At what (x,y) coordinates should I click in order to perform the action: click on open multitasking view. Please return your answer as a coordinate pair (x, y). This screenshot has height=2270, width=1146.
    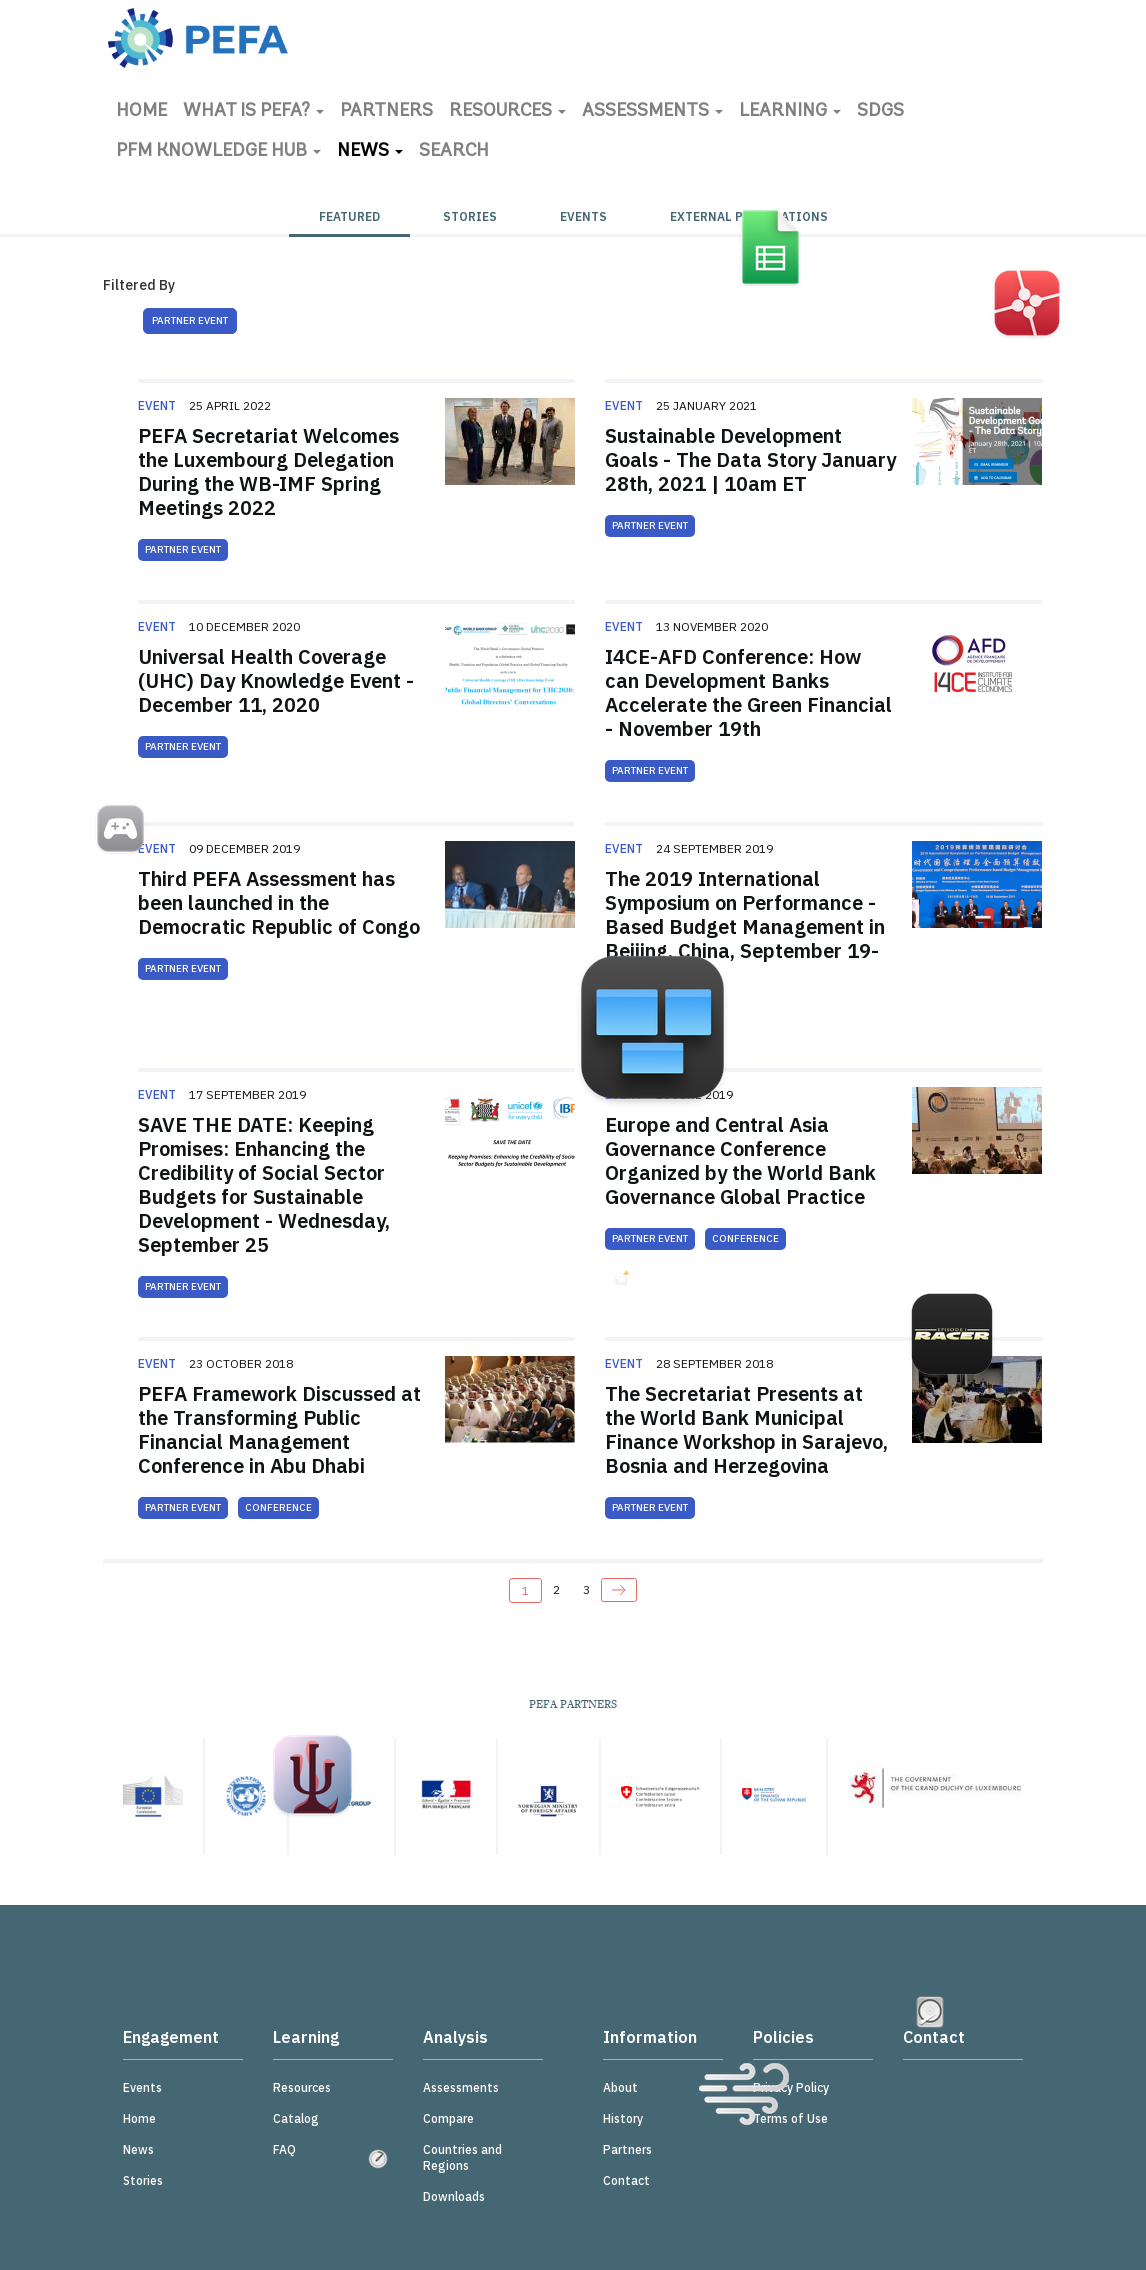
    Looking at the image, I should click on (652, 1027).